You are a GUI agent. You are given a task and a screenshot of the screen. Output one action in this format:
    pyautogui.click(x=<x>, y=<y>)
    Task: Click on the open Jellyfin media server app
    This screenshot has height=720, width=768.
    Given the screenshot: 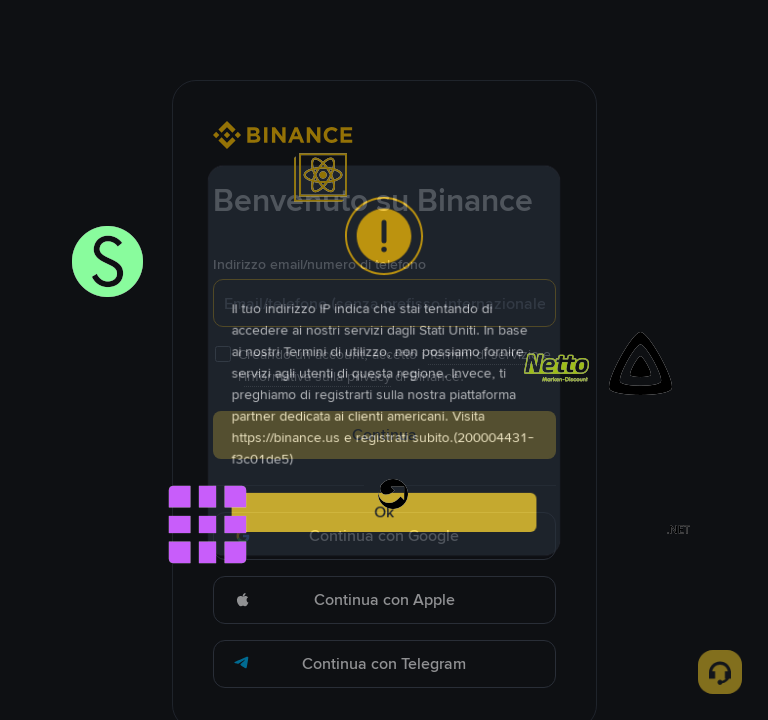 What is the action you would take?
    pyautogui.click(x=640, y=363)
    